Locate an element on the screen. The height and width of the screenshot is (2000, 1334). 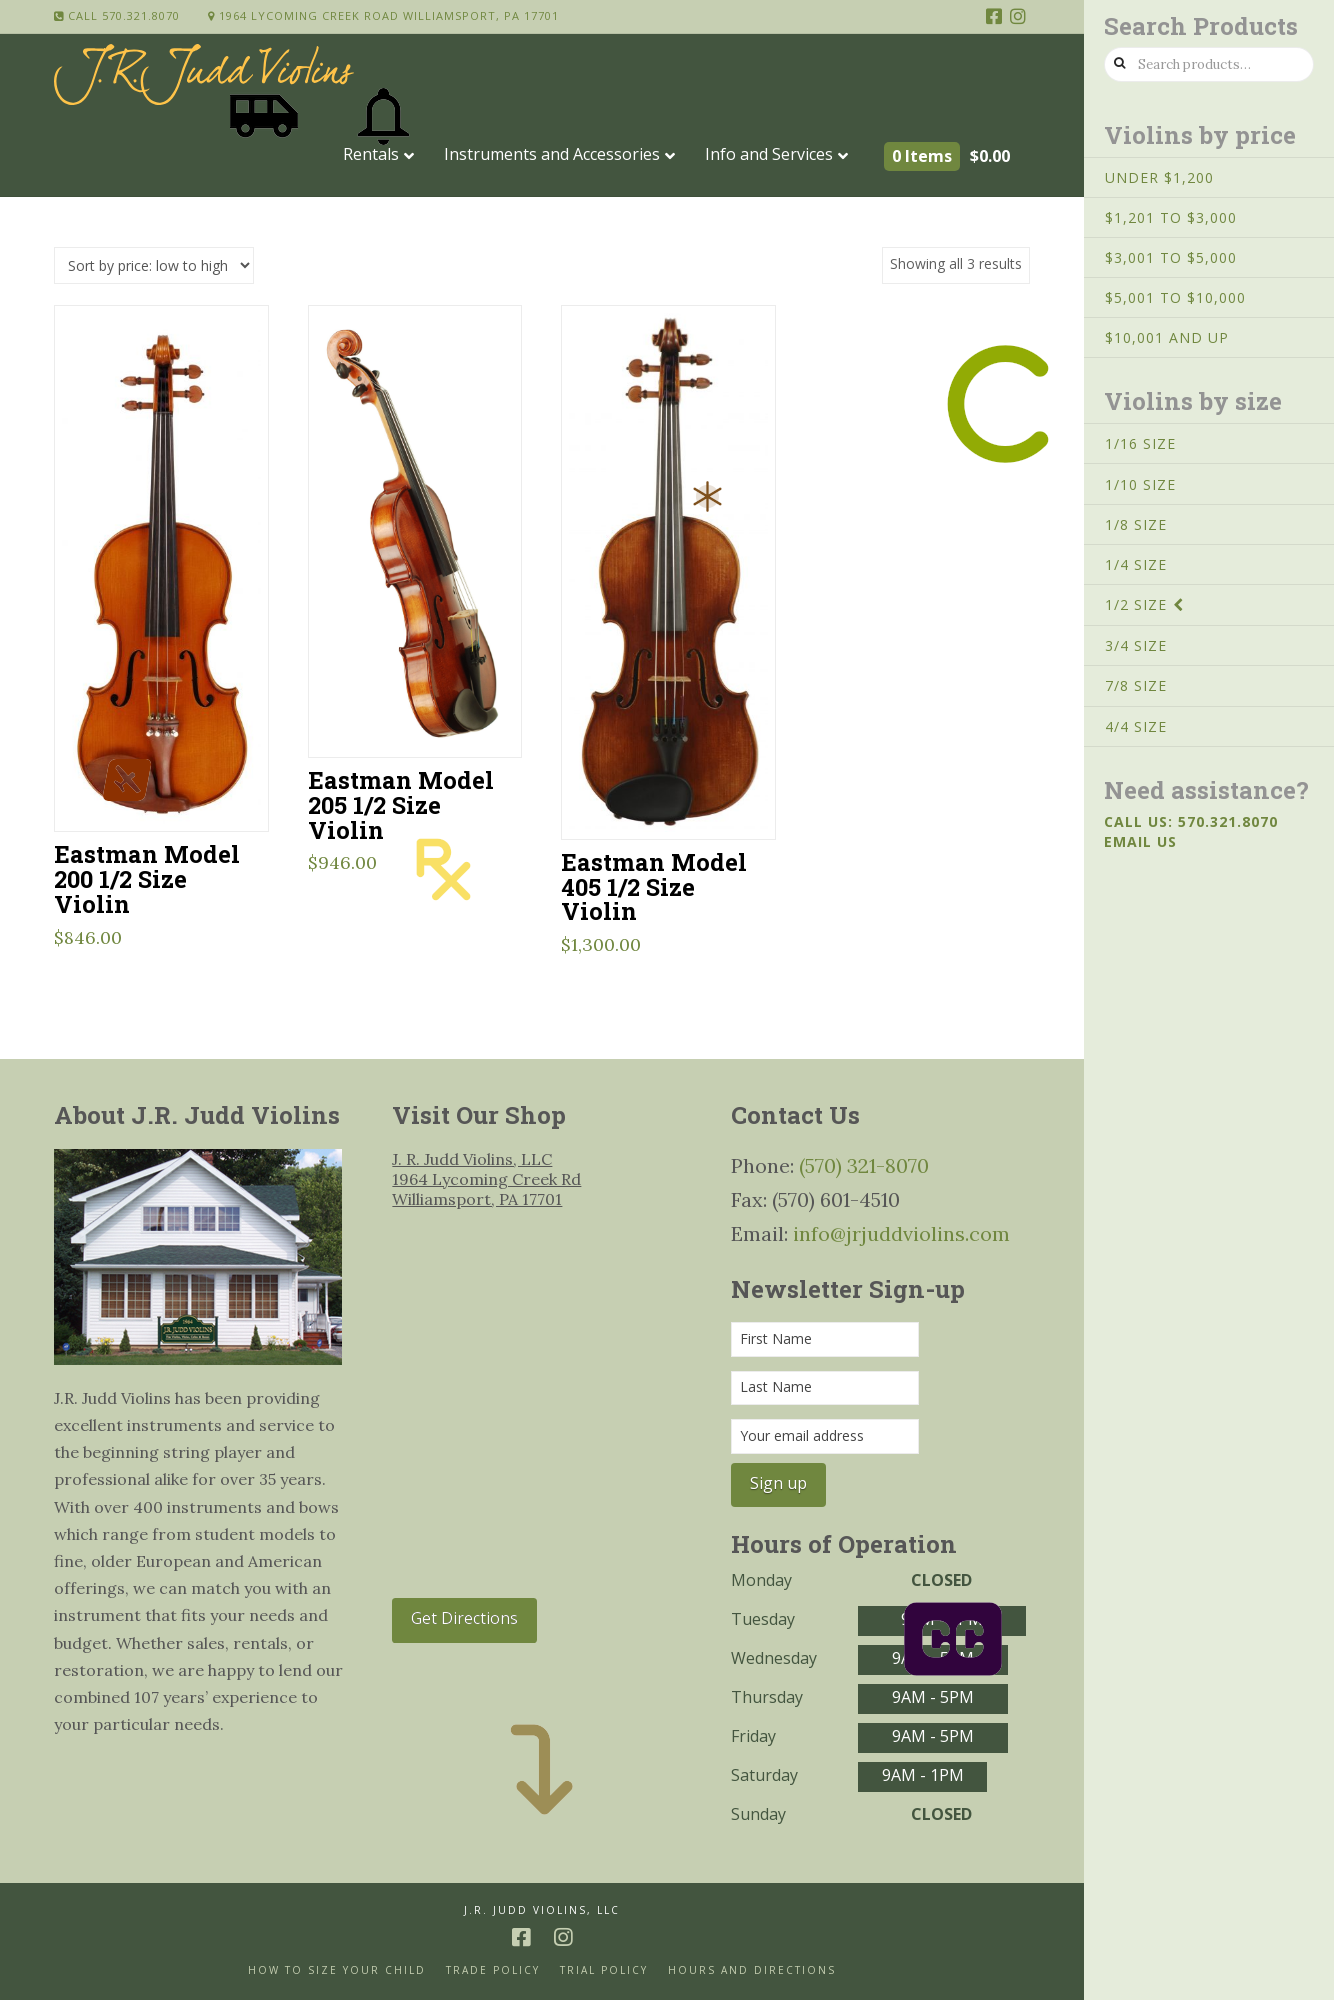
indicates a required field in a form is located at coordinates (707, 496).